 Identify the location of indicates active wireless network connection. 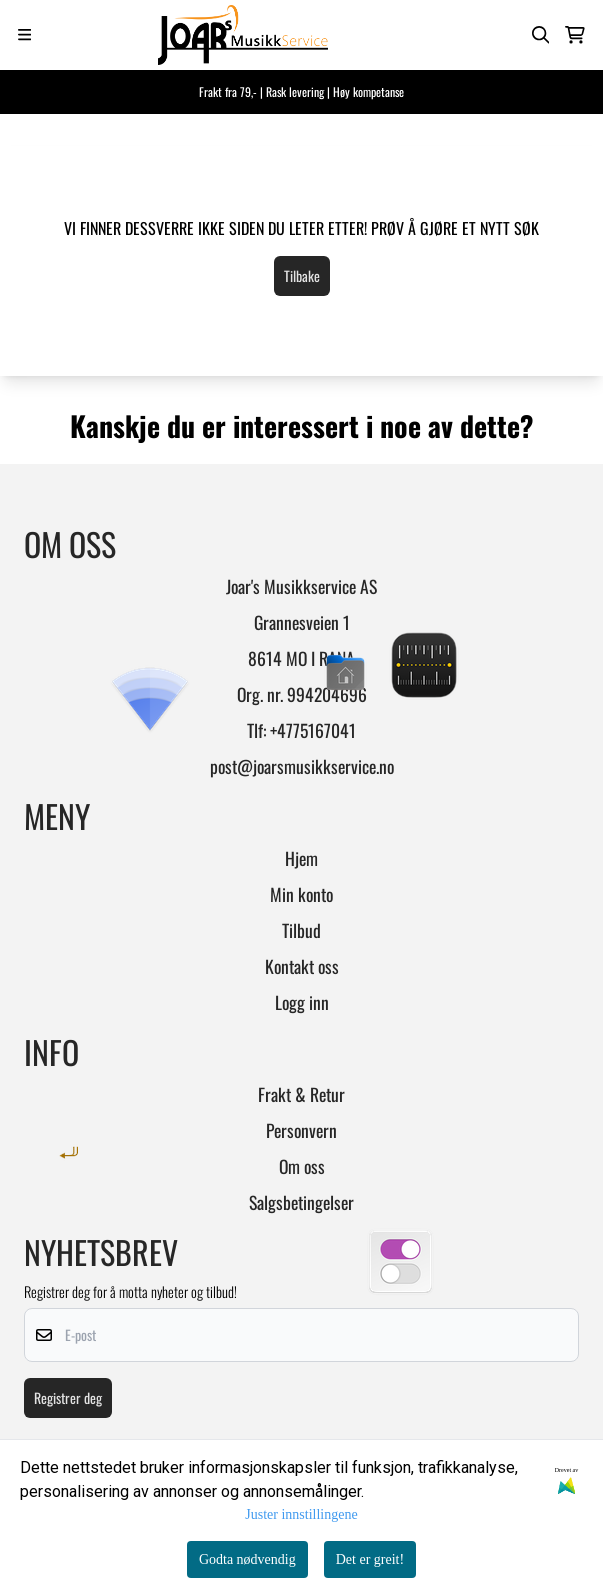
(150, 699).